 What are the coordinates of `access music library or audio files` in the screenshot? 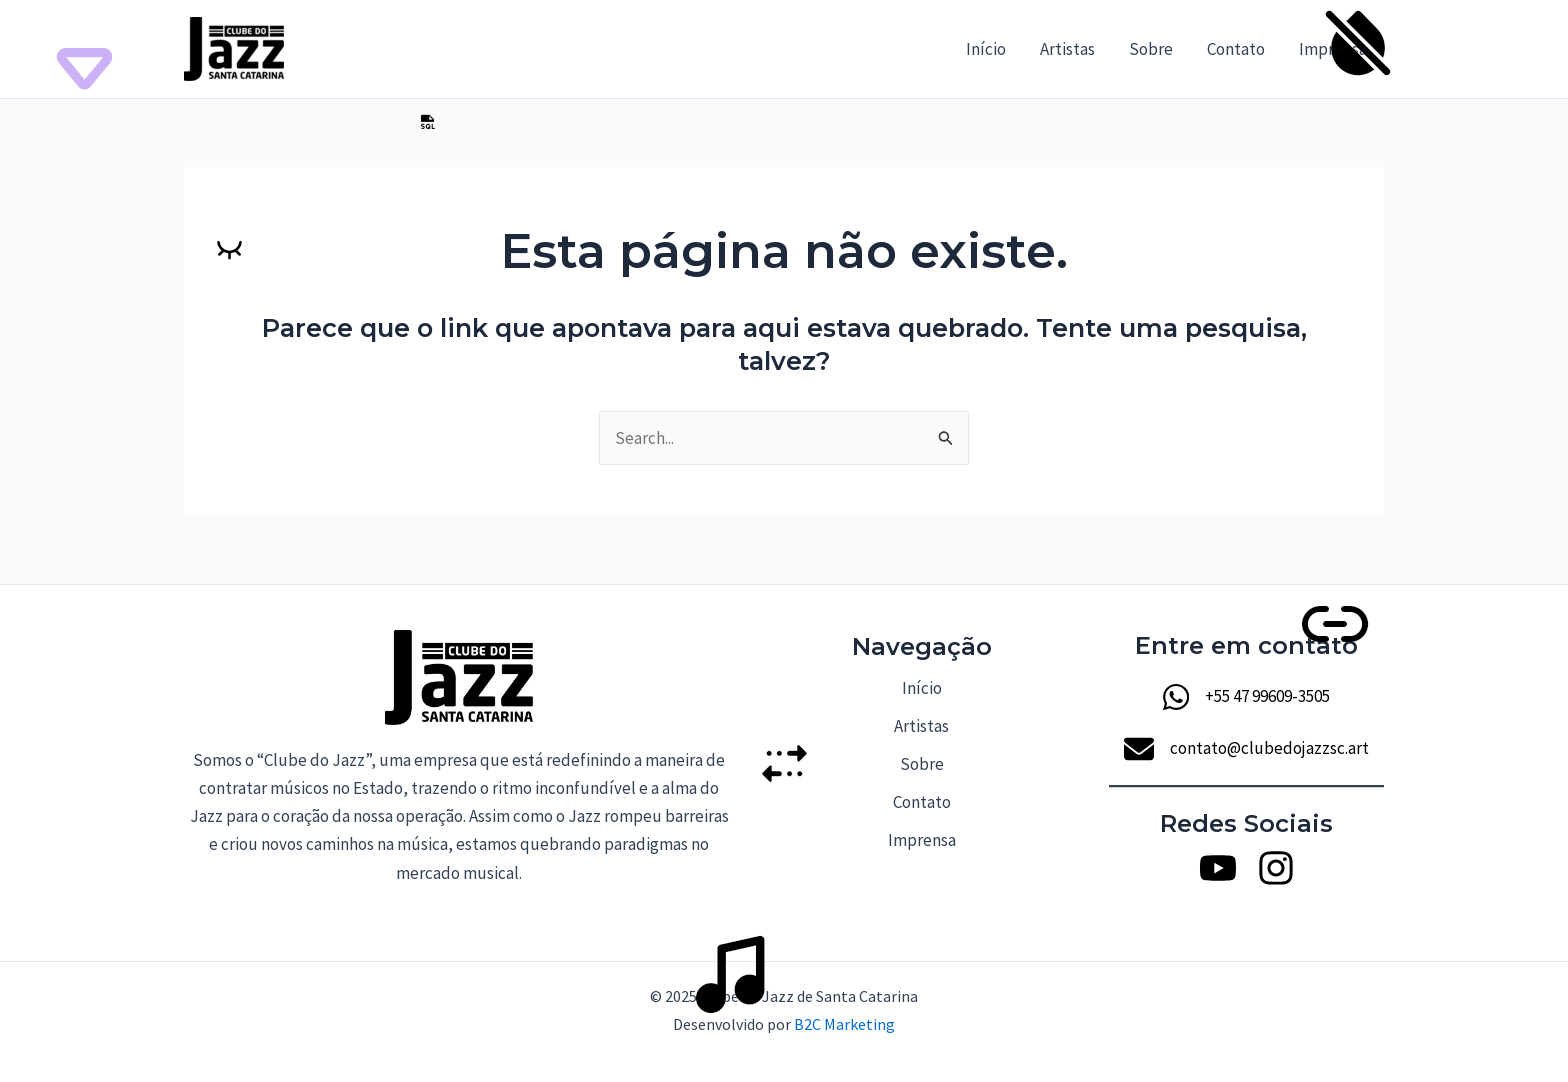 It's located at (734, 974).